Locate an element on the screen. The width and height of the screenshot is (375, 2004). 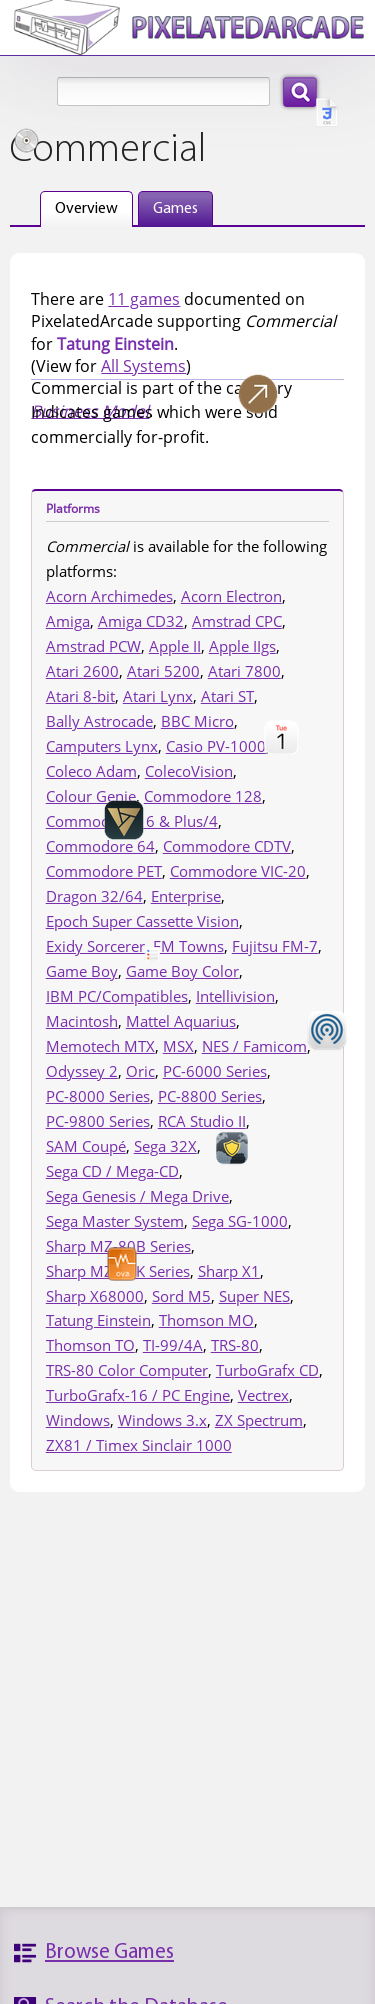
a CSS stylesheet file is located at coordinates (327, 113).